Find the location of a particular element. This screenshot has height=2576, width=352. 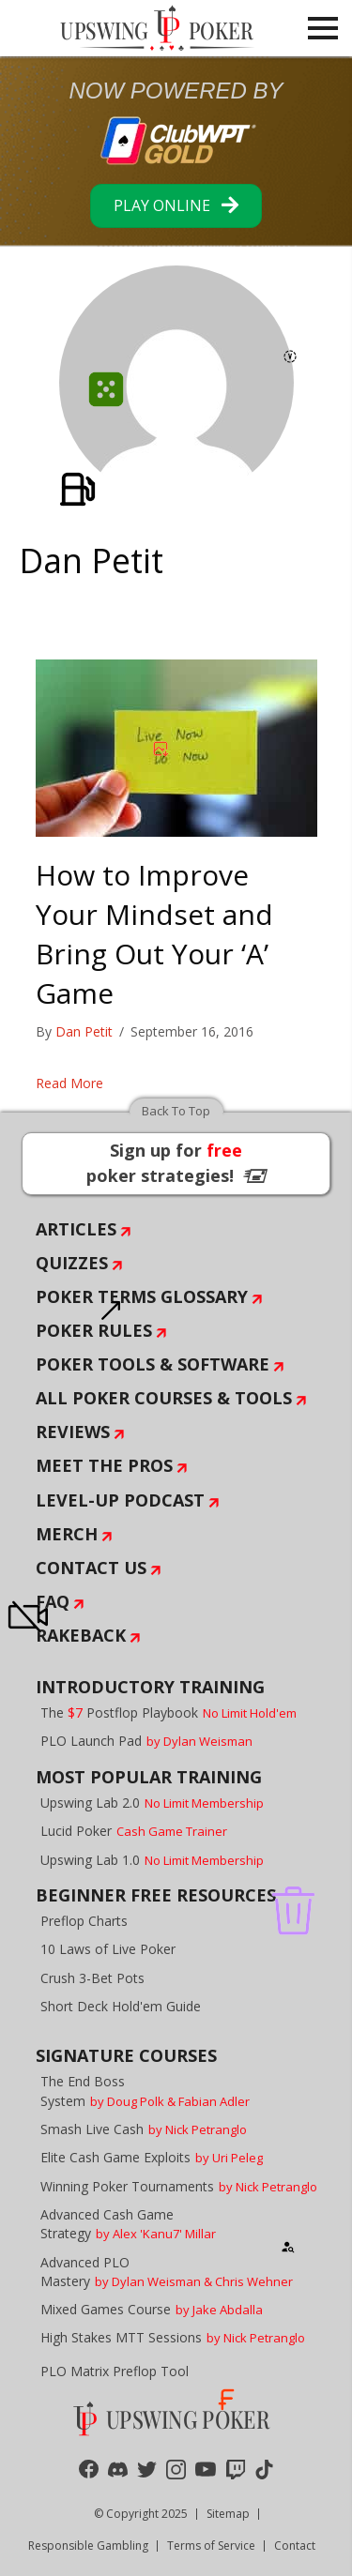

move item to upper right position is located at coordinates (111, 1311).